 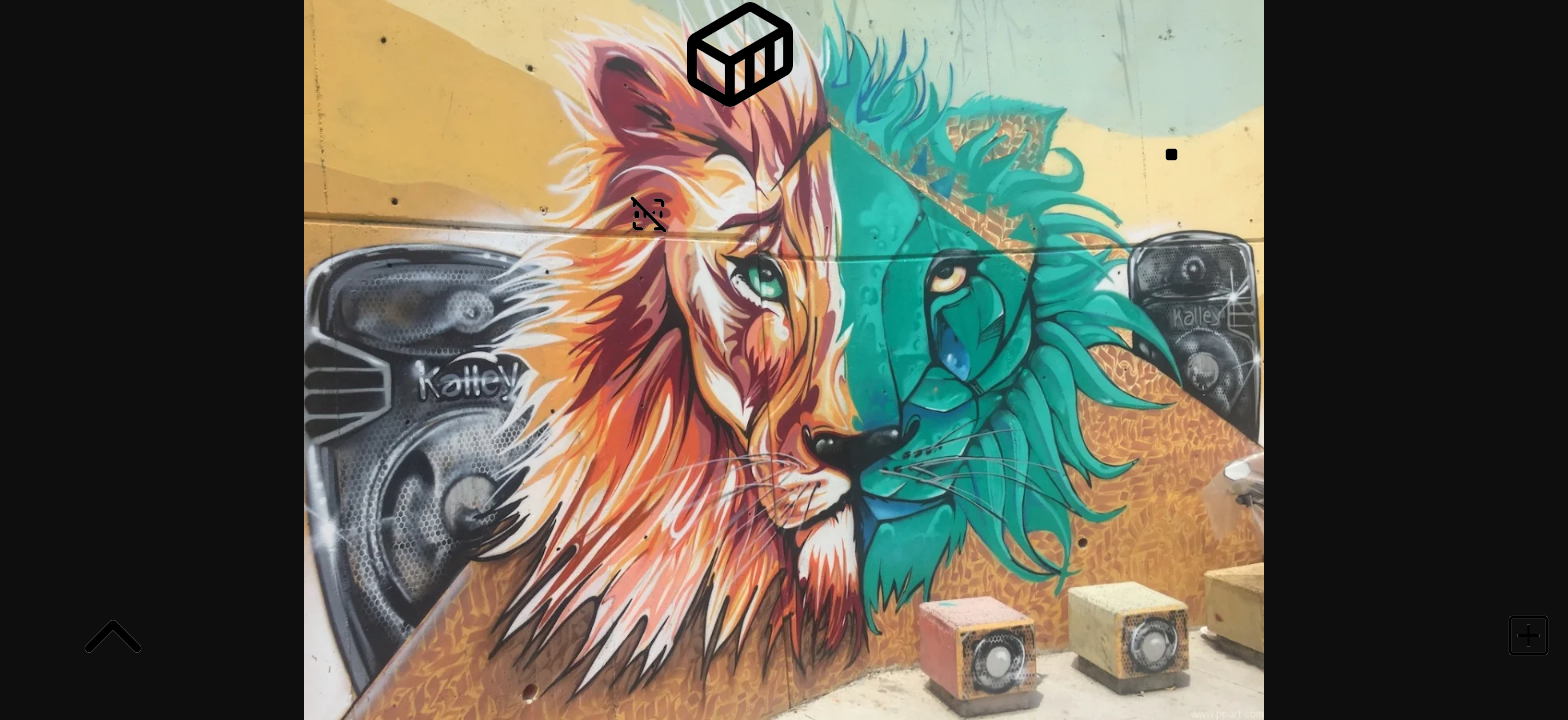 What do you see at coordinates (1171, 154) in the screenshot?
I see `stop media playback` at bounding box center [1171, 154].